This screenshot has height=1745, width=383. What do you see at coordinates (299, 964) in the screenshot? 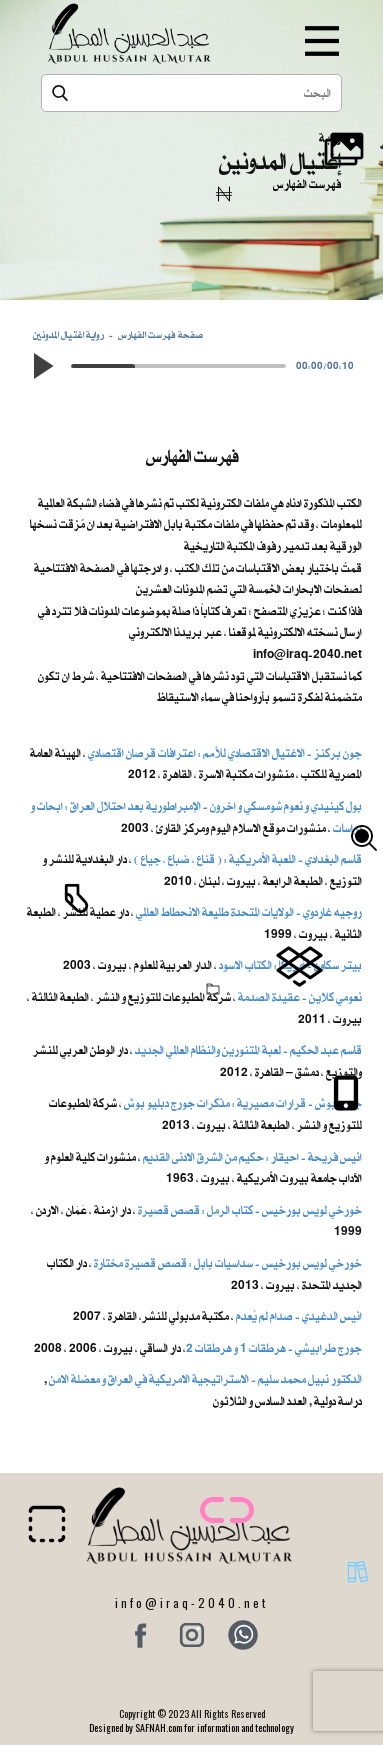
I see `open dropbox cloud storage` at bounding box center [299, 964].